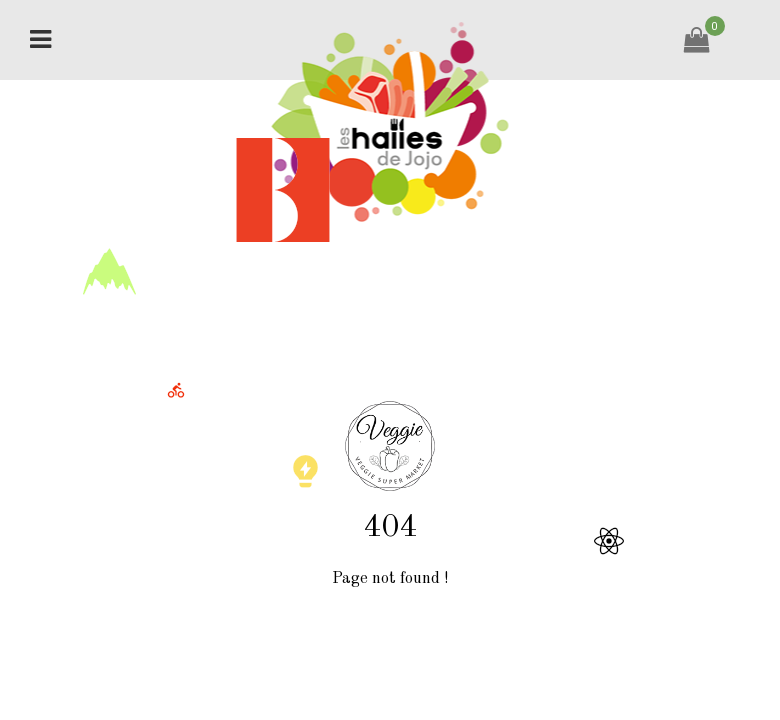  Describe the element at coordinates (109, 271) in the screenshot. I see `burton snowboards brand logo` at that location.